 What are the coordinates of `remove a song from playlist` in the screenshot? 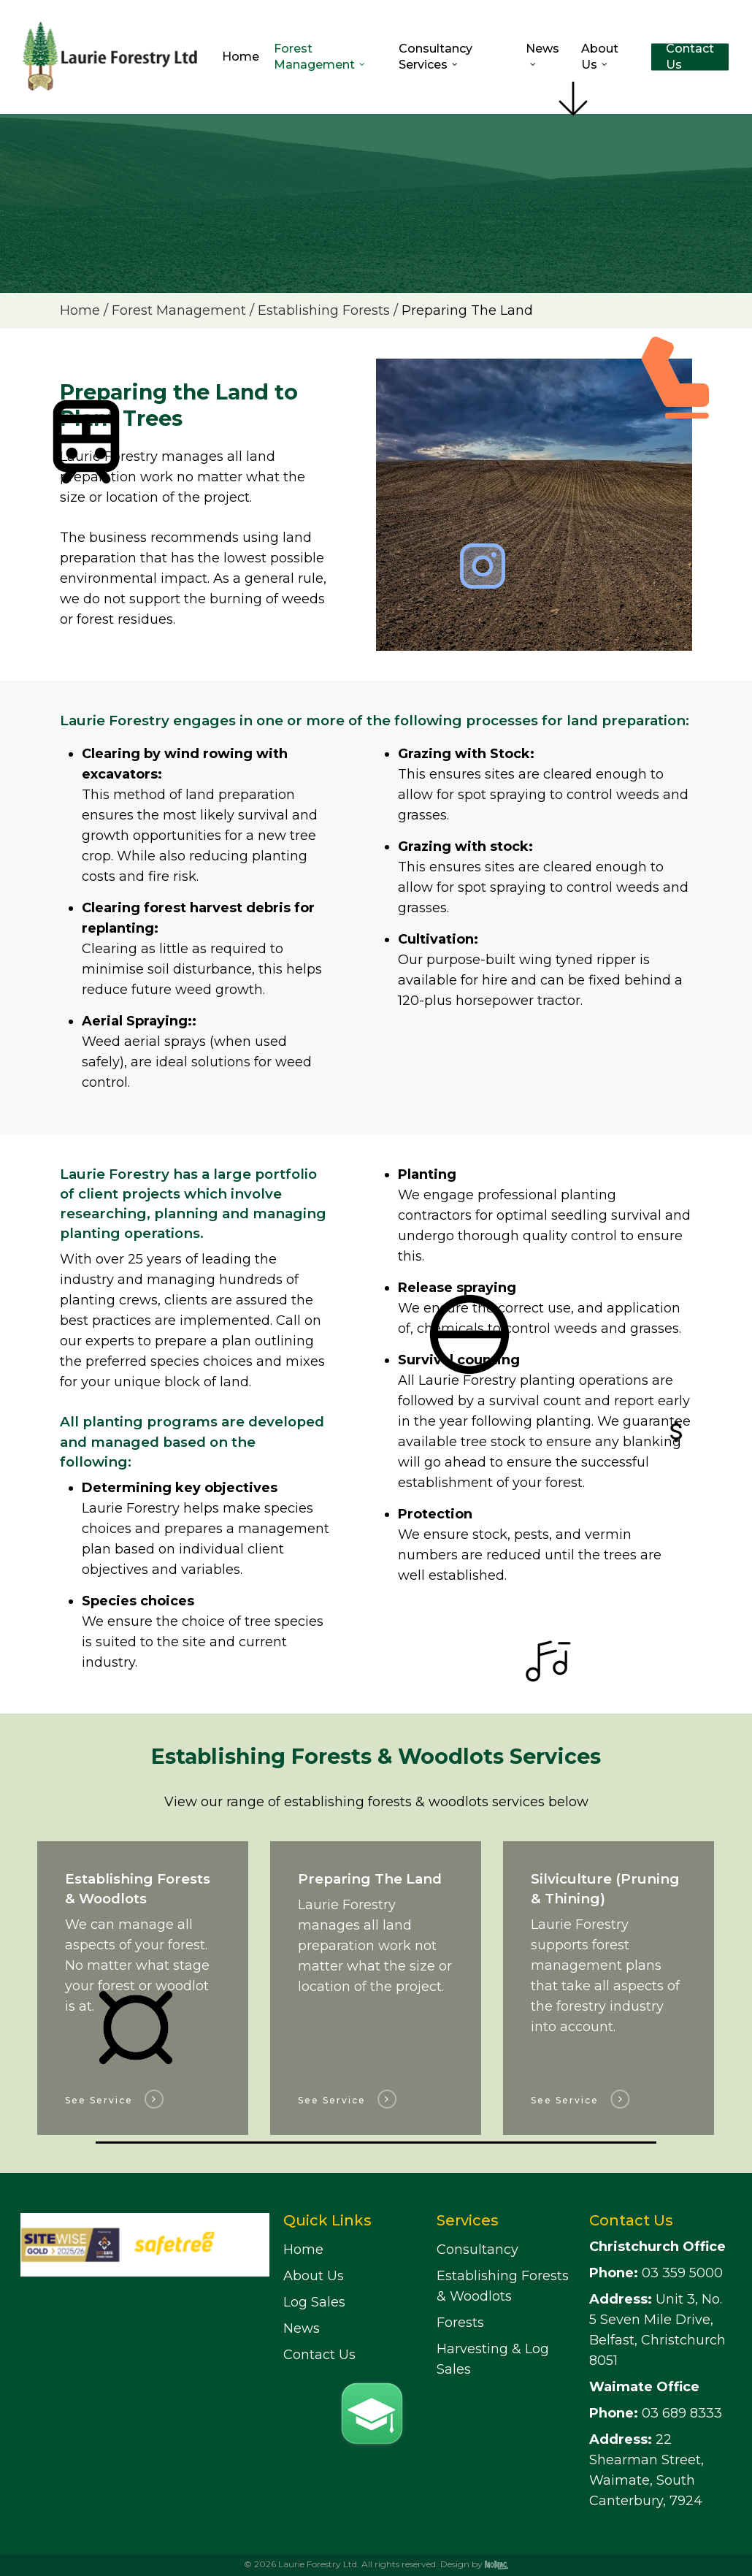 It's located at (549, 1660).